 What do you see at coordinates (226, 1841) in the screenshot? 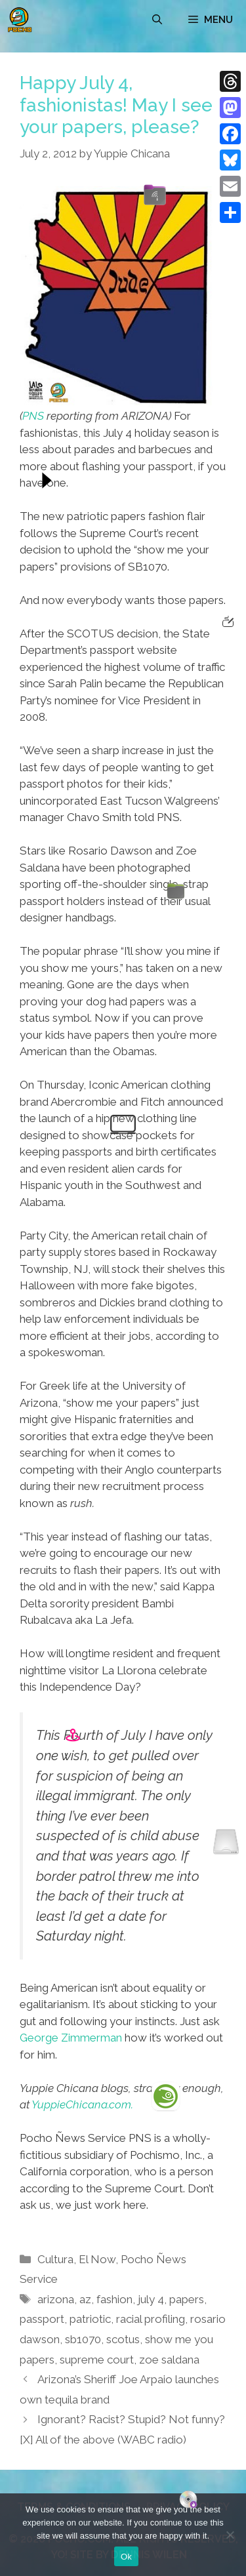
I see `access scanner device settings` at bounding box center [226, 1841].